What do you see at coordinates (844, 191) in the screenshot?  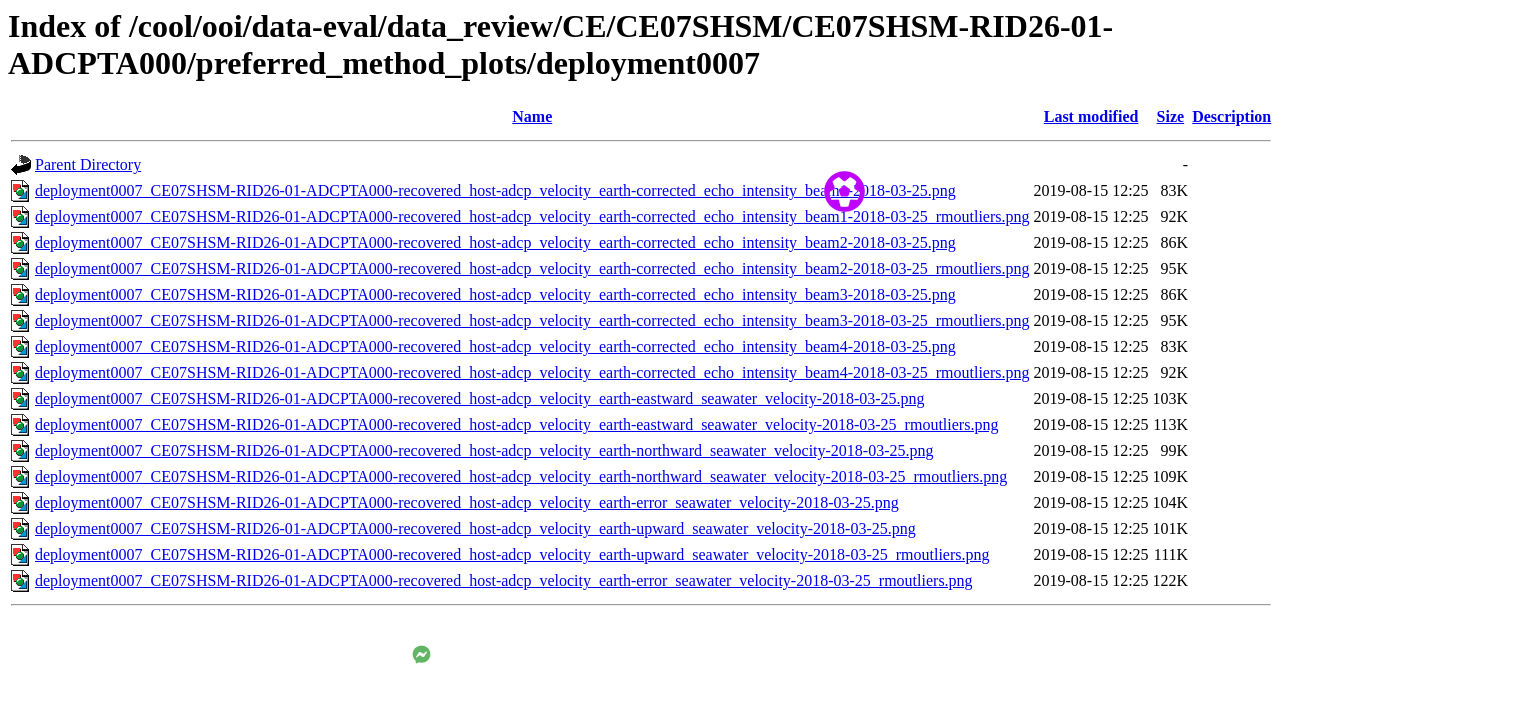 I see `access sports or soccer-related content` at bounding box center [844, 191].